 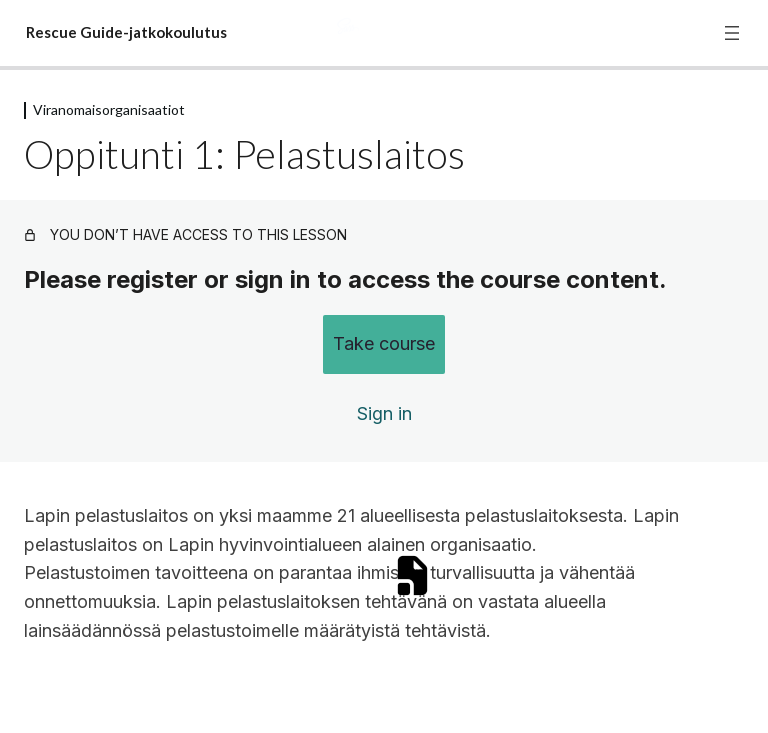 What do you see at coordinates (412, 575) in the screenshot?
I see `indicates a partial or incomplete file` at bounding box center [412, 575].